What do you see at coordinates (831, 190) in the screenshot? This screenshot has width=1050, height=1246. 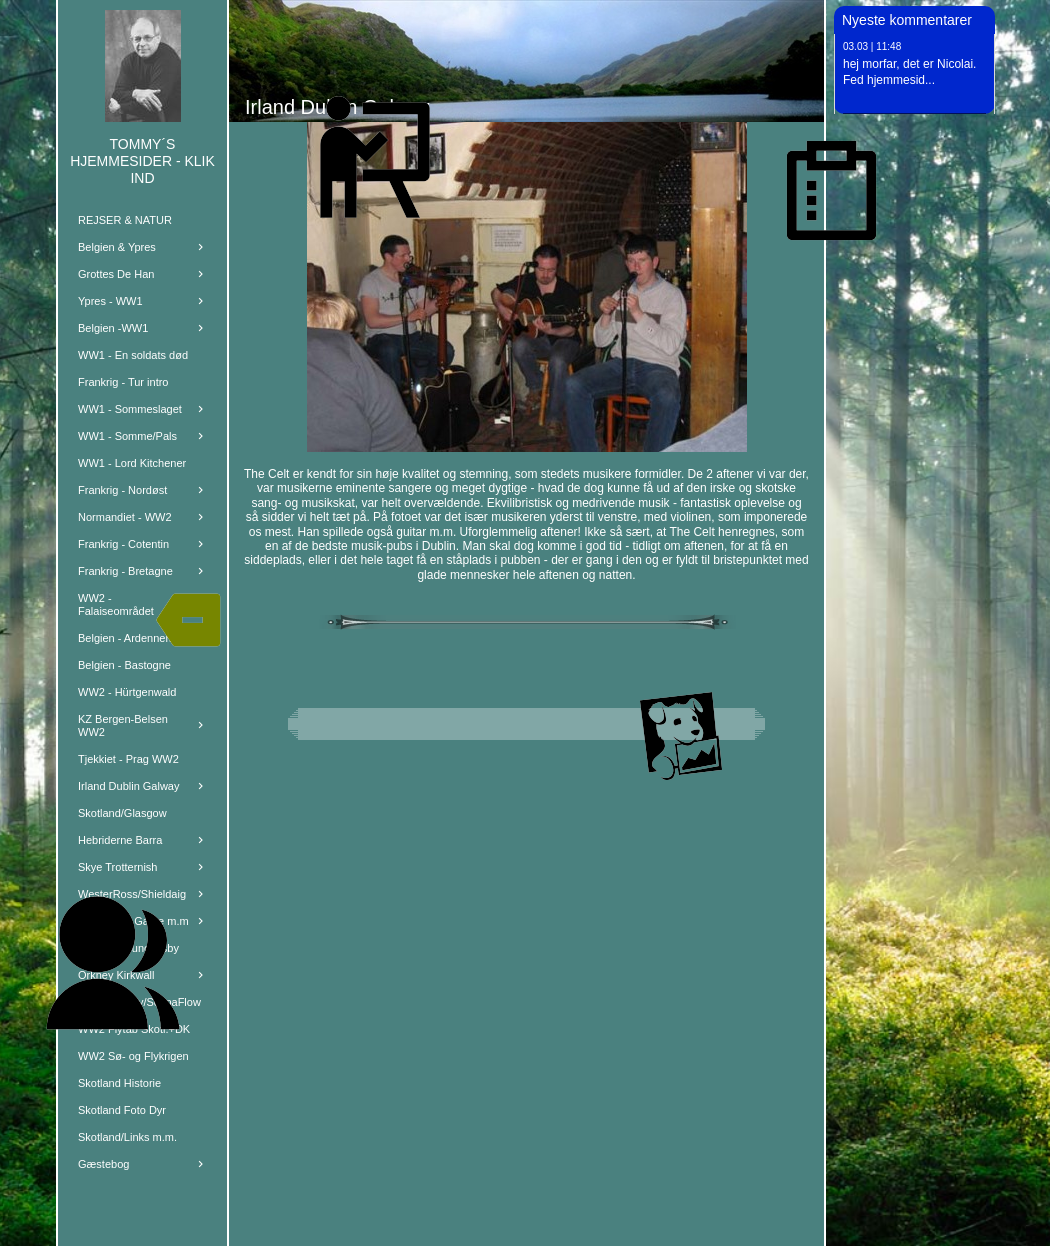 I see `access survey or feedback form` at bounding box center [831, 190].